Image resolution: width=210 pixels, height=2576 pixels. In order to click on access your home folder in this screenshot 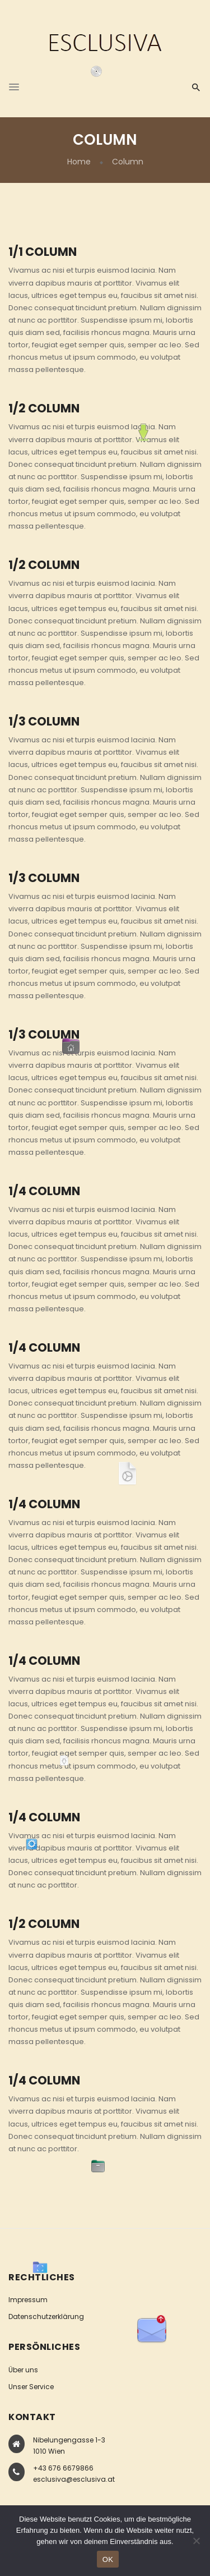, I will do `click(71, 1045)`.